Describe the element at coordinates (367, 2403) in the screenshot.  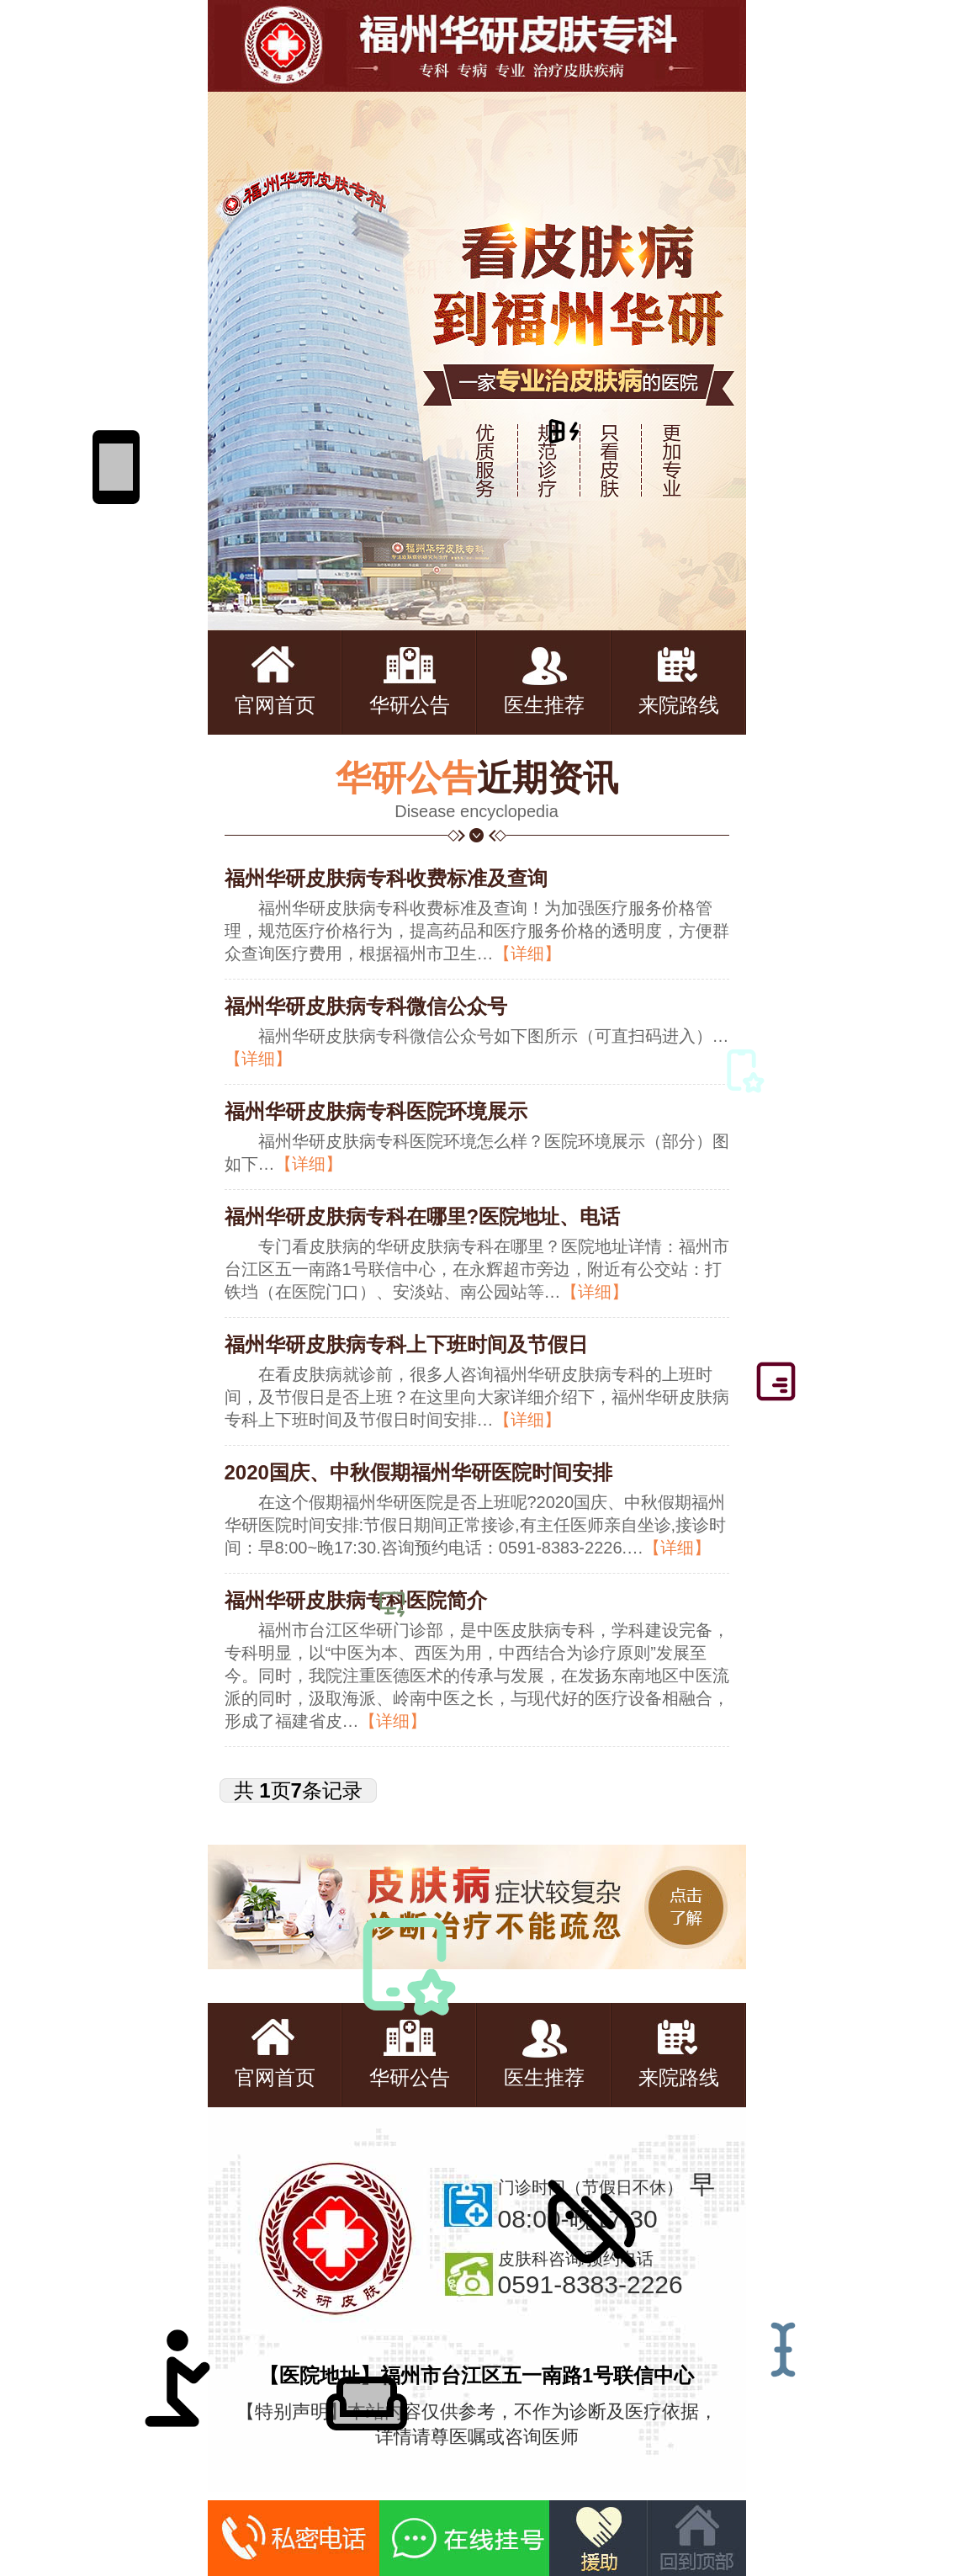
I see `view weekend or leisure activities` at that location.